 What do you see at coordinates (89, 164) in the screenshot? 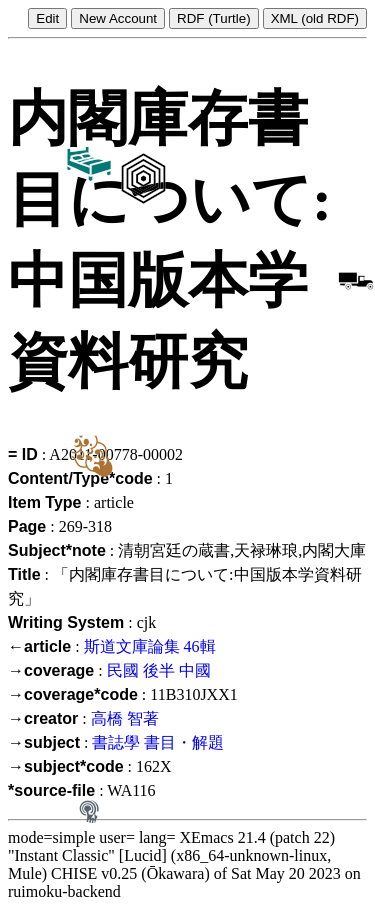
I see `book a hotel or accommodation` at bounding box center [89, 164].